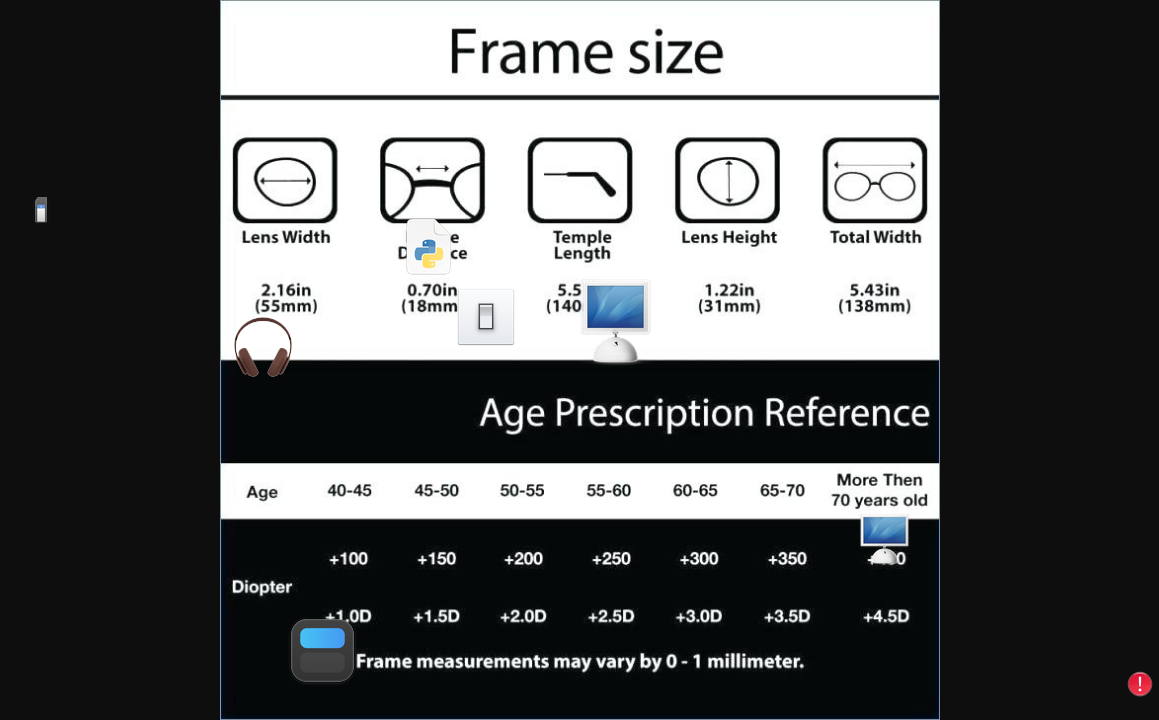 The image size is (1159, 720). What do you see at coordinates (884, 537) in the screenshot?
I see `represents an imac g4 device in system settings` at bounding box center [884, 537].